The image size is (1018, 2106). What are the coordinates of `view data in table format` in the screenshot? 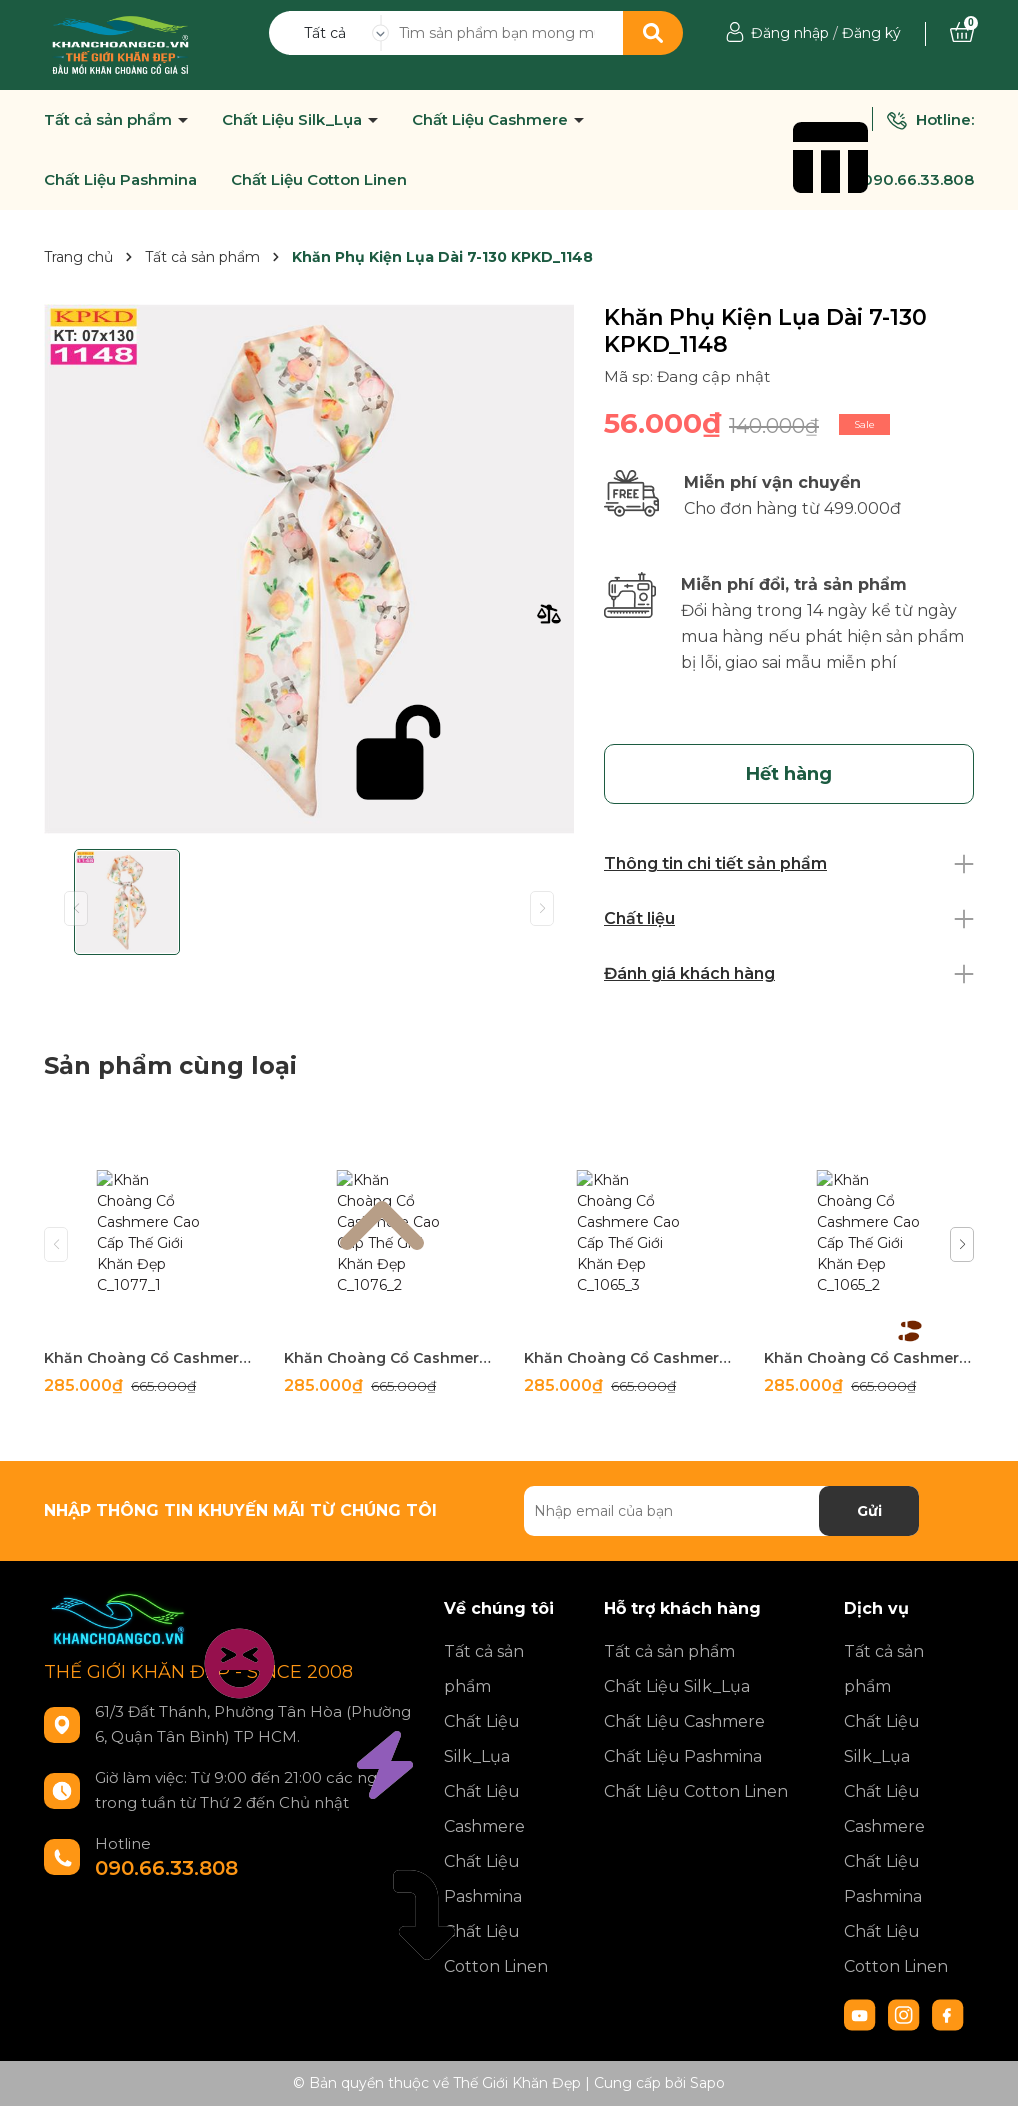 It's located at (828, 157).